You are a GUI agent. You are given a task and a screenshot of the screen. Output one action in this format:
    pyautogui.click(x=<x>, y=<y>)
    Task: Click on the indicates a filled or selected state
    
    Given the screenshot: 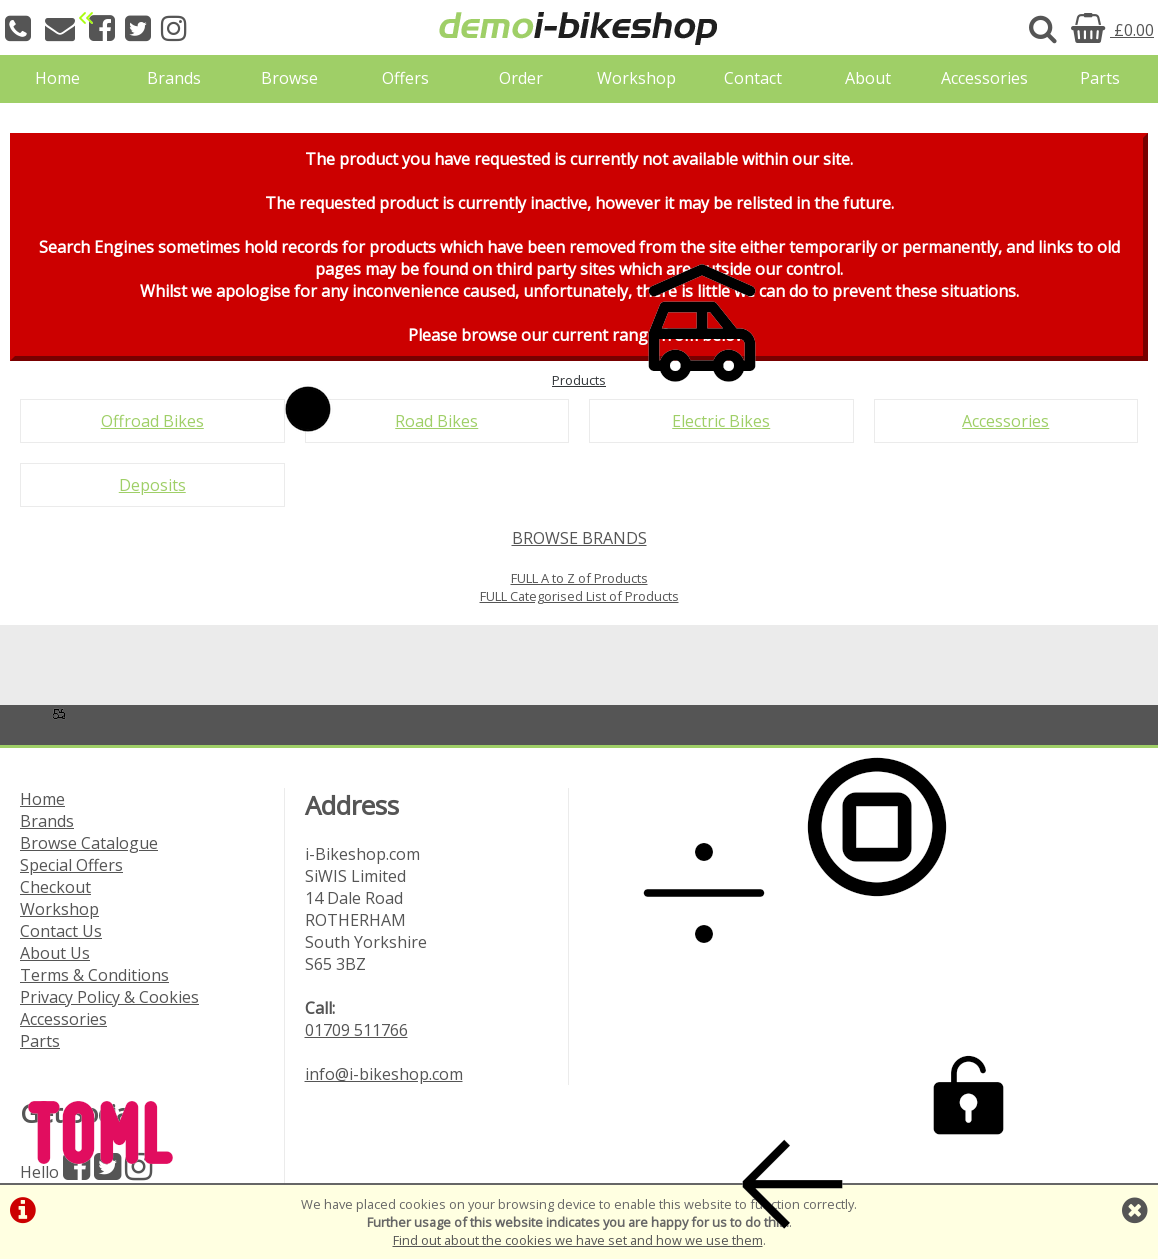 What is the action you would take?
    pyautogui.click(x=308, y=409)
    